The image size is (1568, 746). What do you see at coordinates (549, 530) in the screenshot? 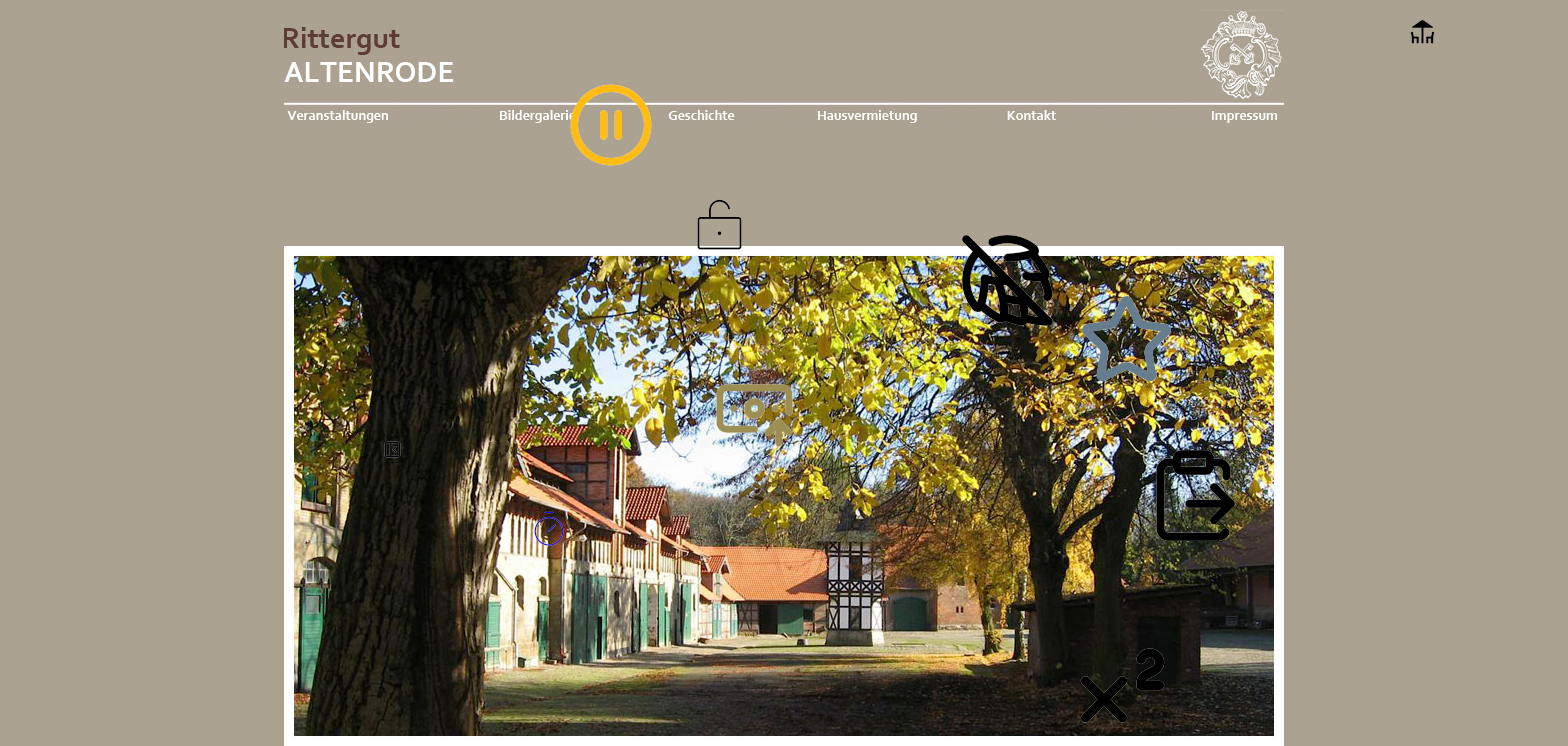
I see `set a countdown timer` at bounding box center [549, 530].